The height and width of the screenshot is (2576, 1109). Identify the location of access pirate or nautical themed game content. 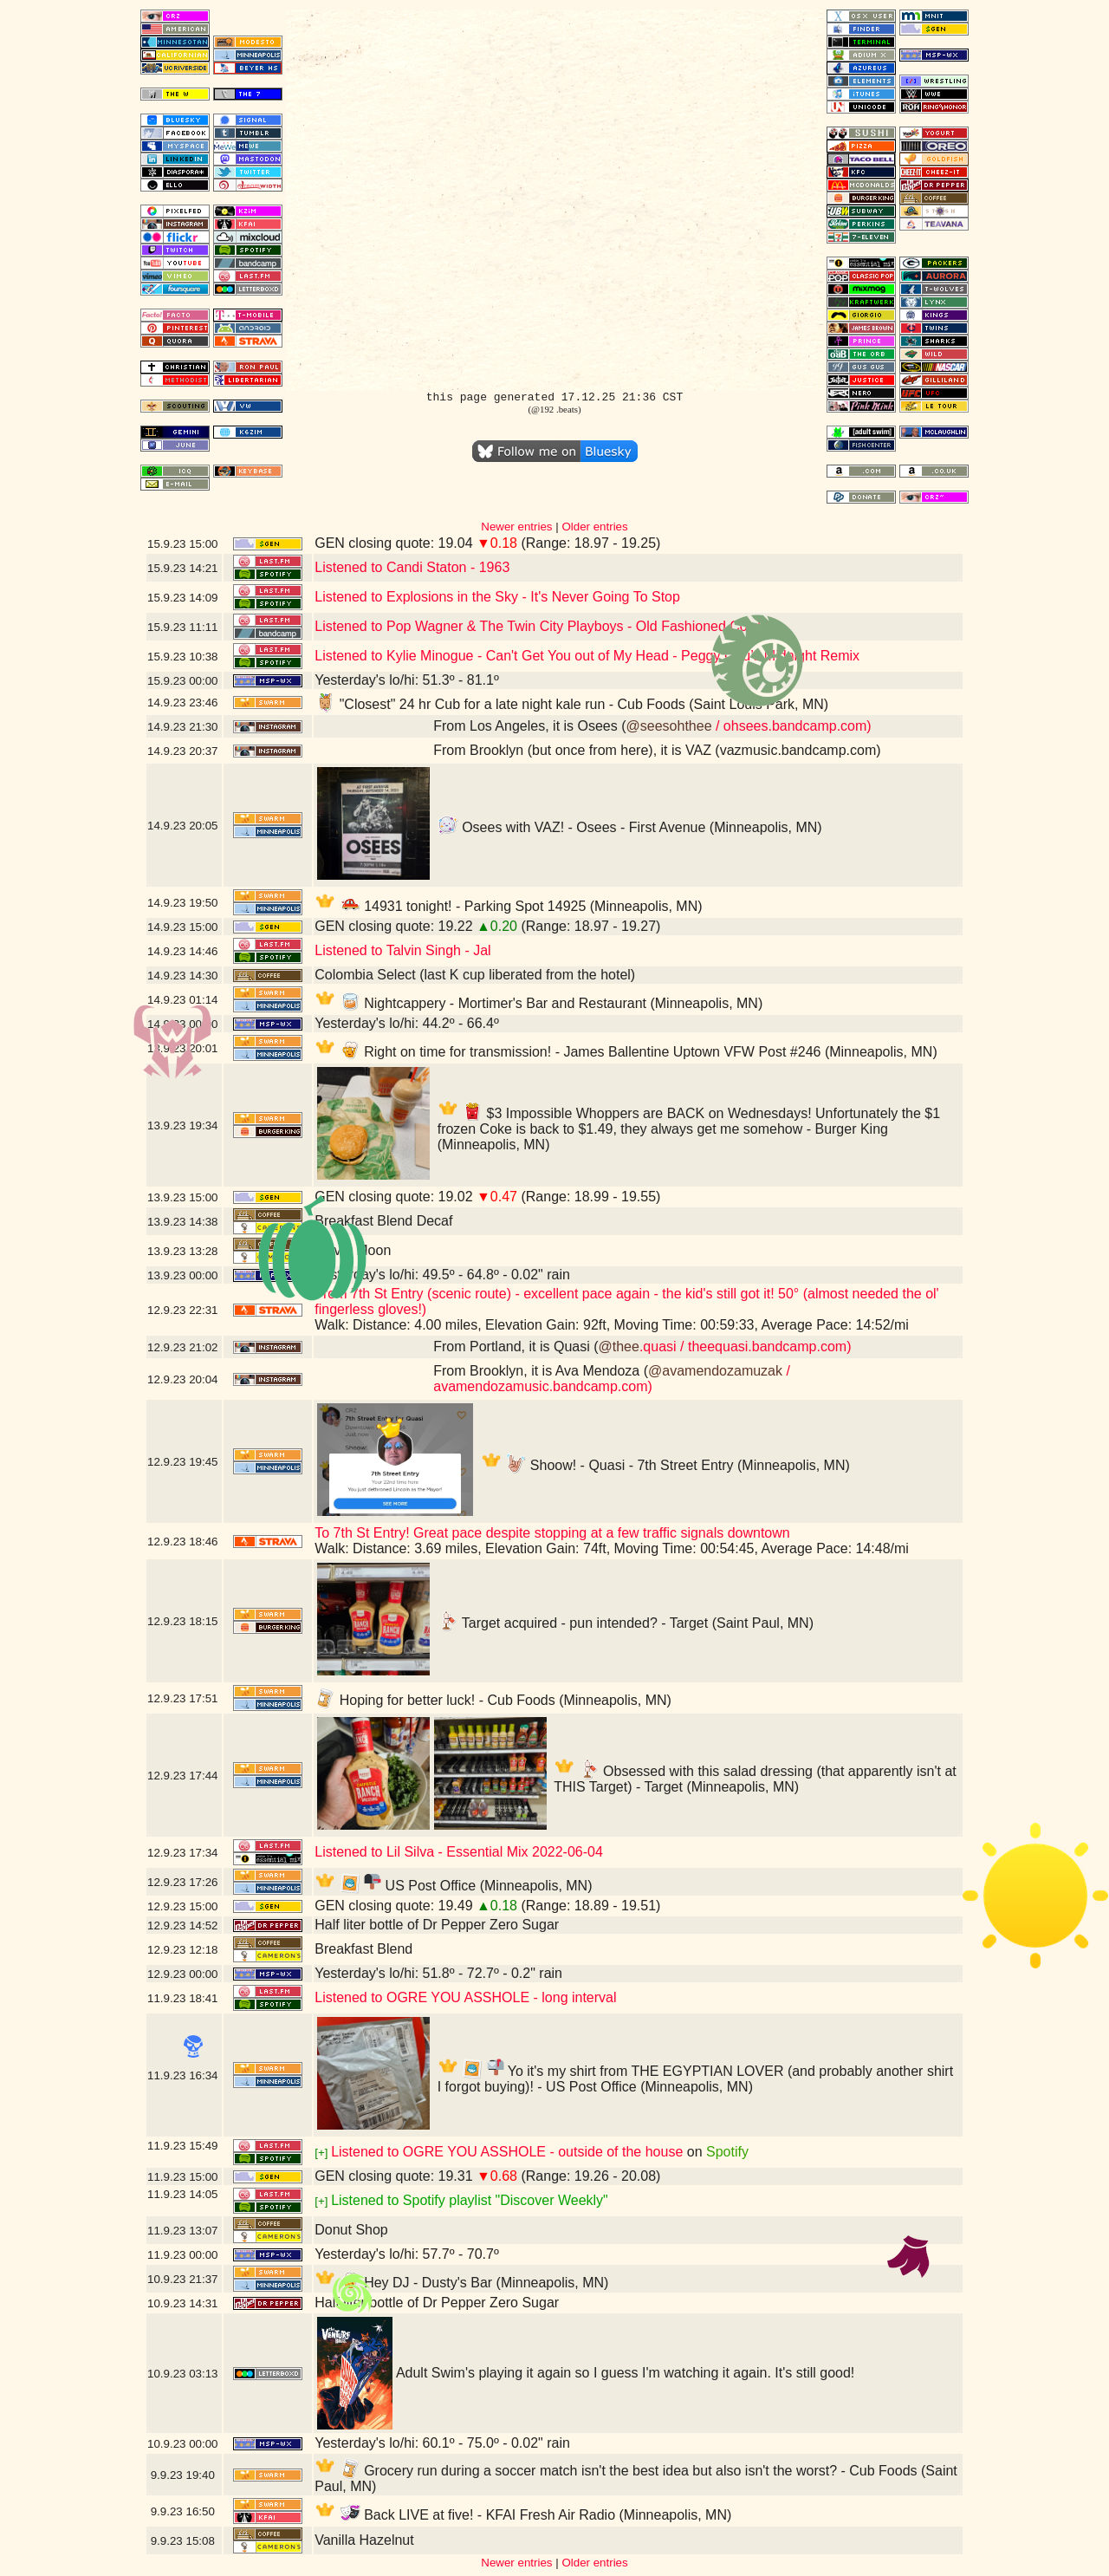
(193, 2046).